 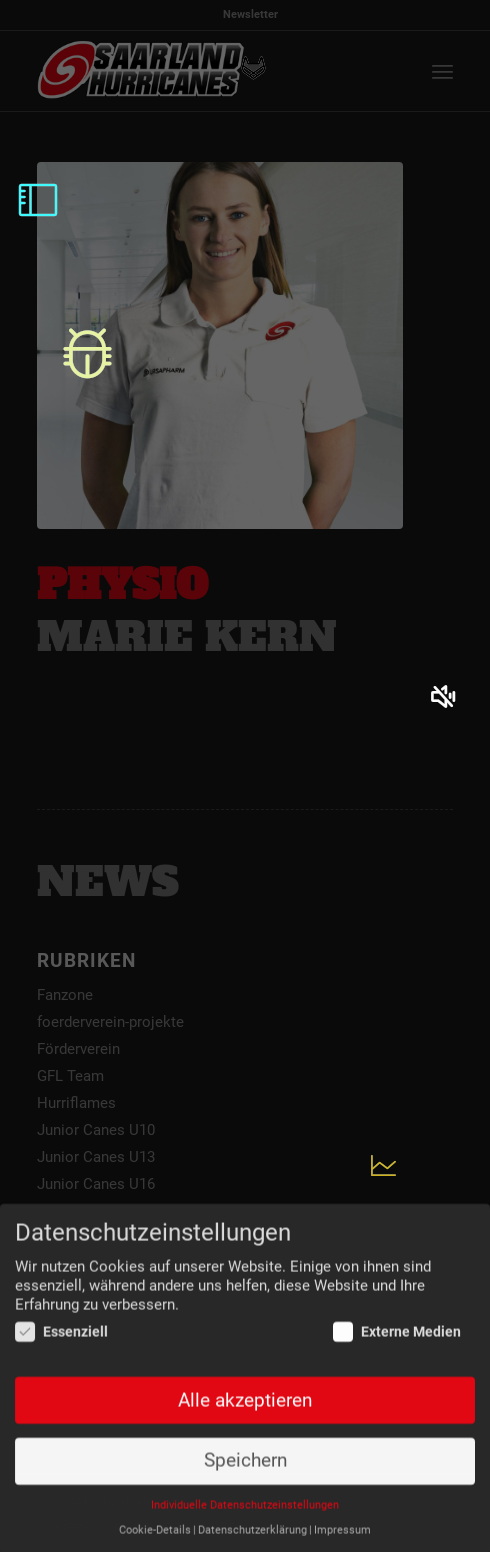 I want to click on mute audio, so click(x=442, y=696).